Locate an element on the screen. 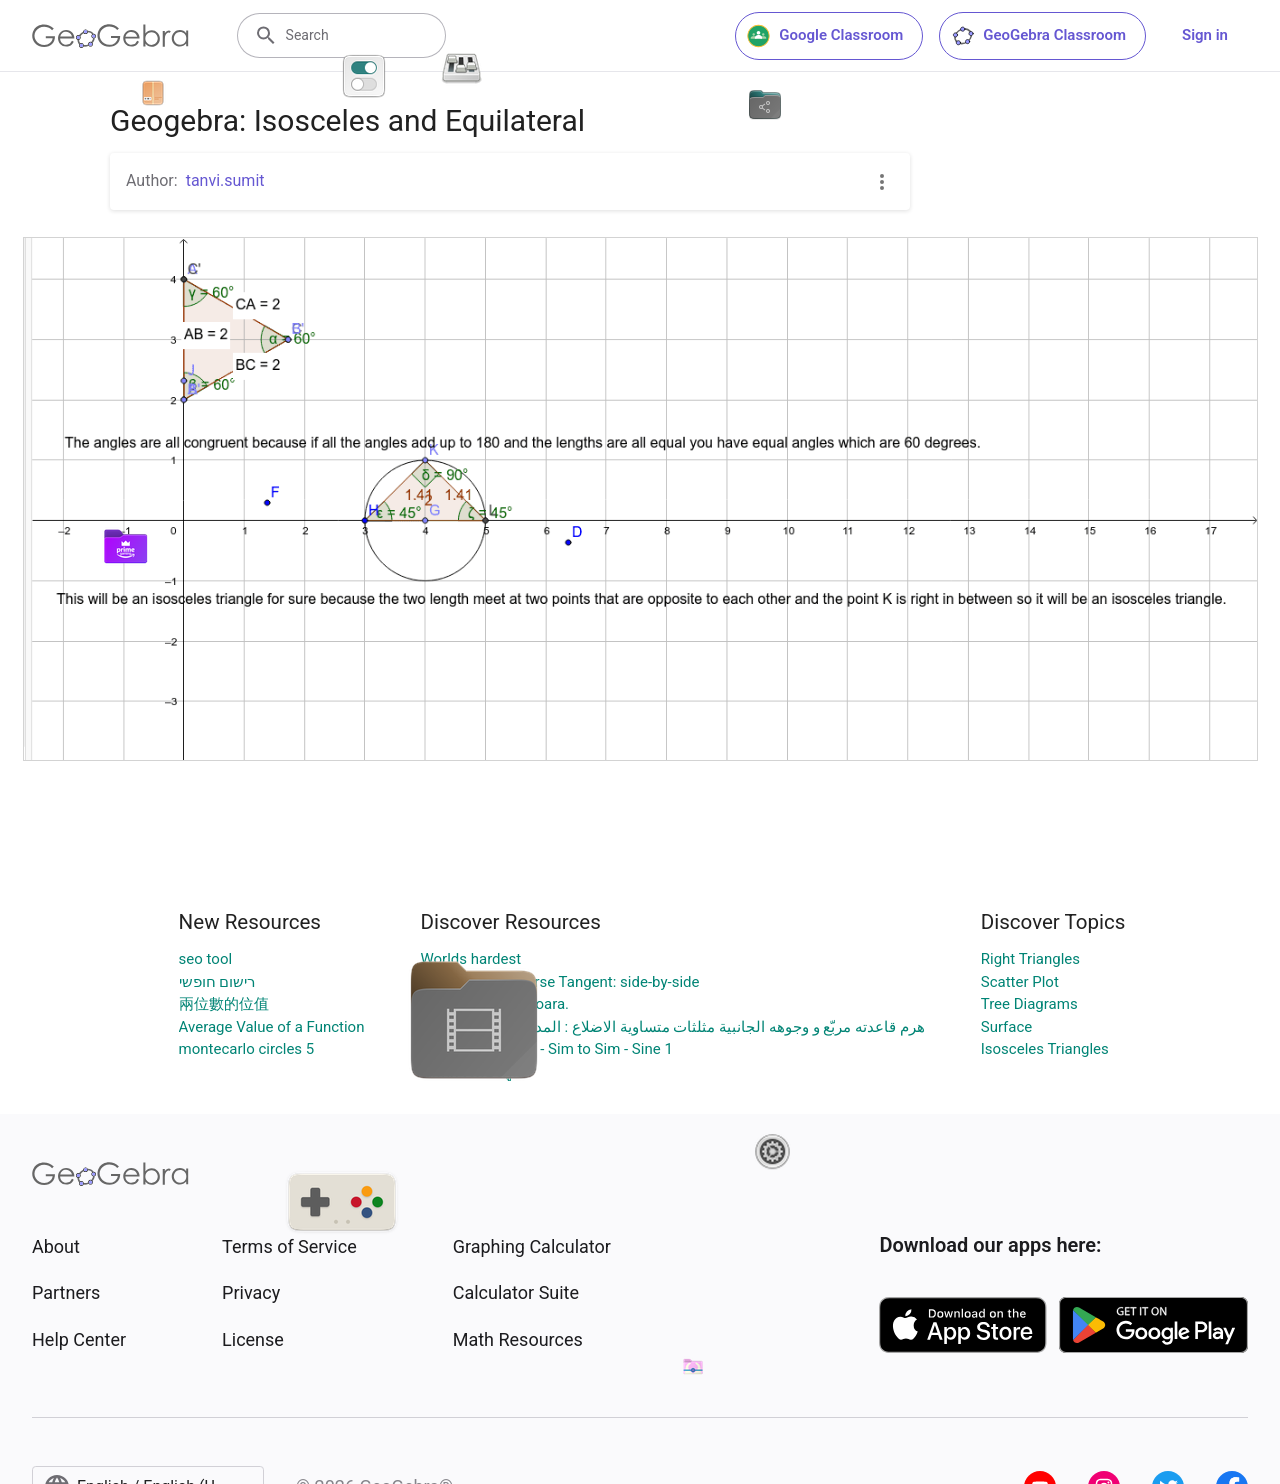 This screenshot has height=1484, width=1280. open prime gaming folder is located at coordinates (125, 547).